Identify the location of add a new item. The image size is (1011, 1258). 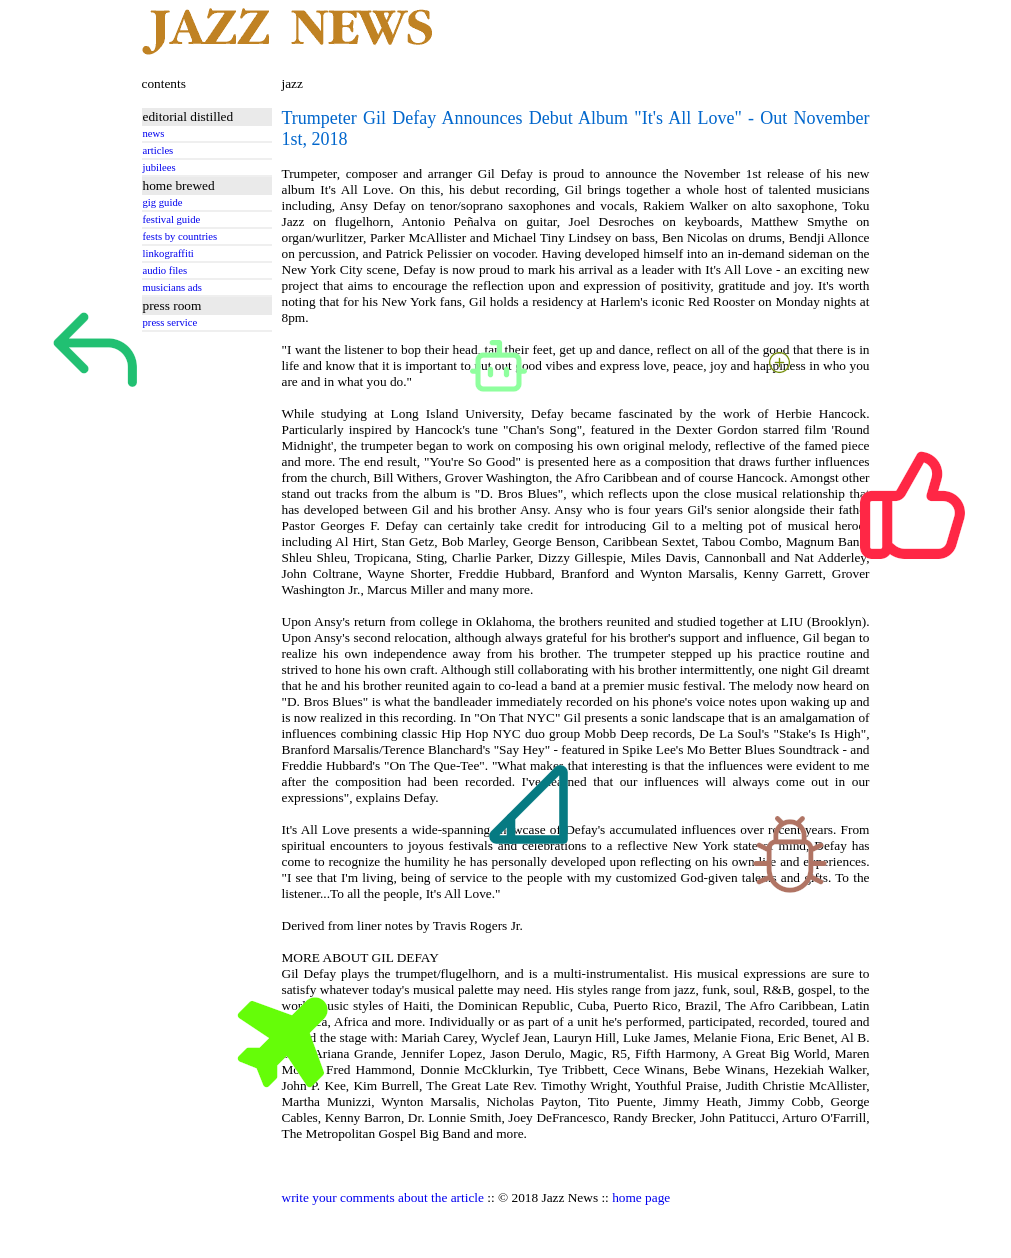
(779, 362).